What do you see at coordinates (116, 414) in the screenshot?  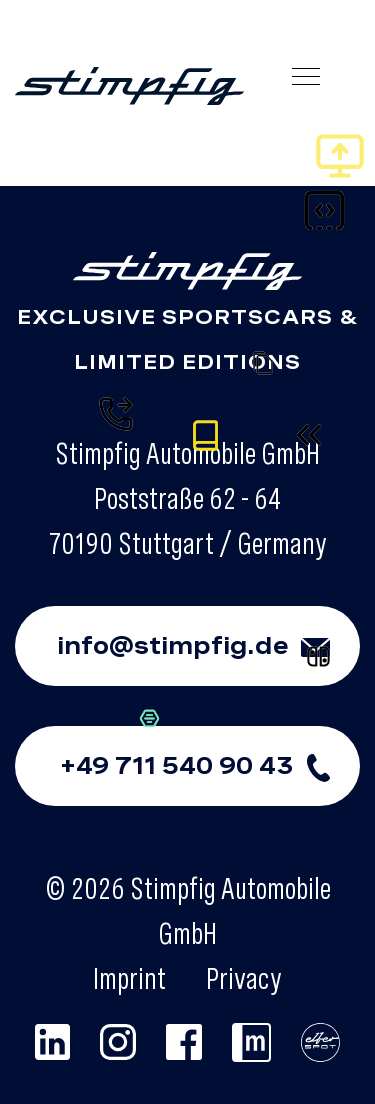 I see `forward a call to another number` at bounding box center [116, 414].